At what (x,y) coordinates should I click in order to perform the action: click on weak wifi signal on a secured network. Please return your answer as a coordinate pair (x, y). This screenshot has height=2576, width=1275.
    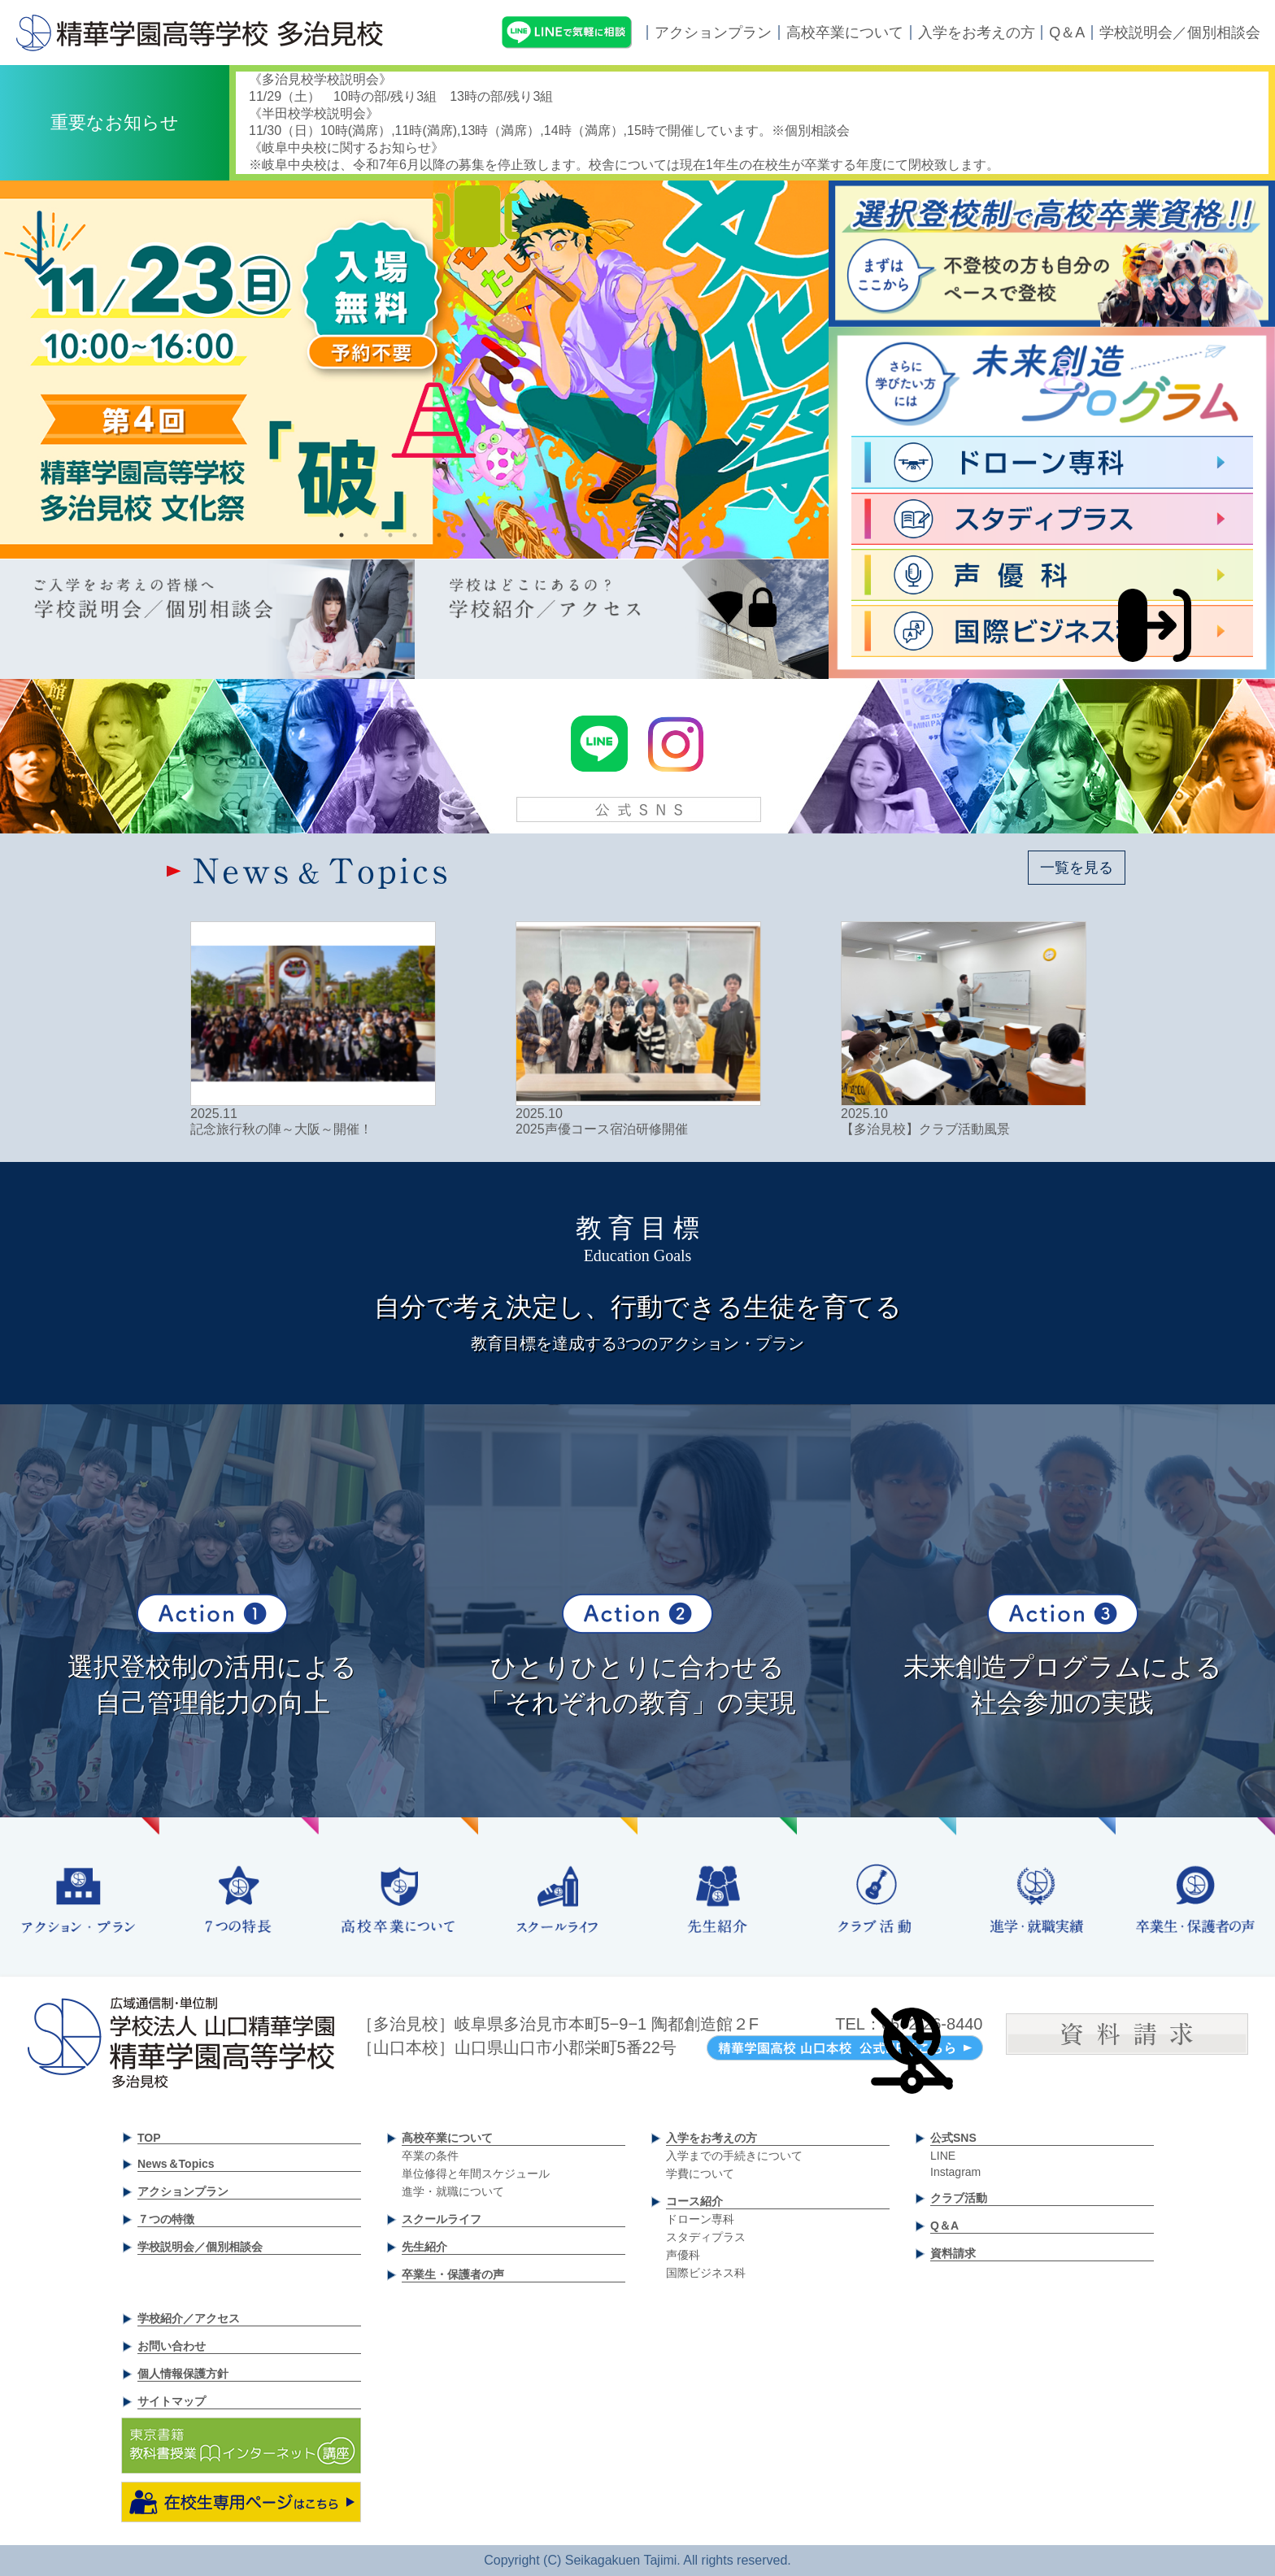
    Looking at the image, I should click on (729, 587).